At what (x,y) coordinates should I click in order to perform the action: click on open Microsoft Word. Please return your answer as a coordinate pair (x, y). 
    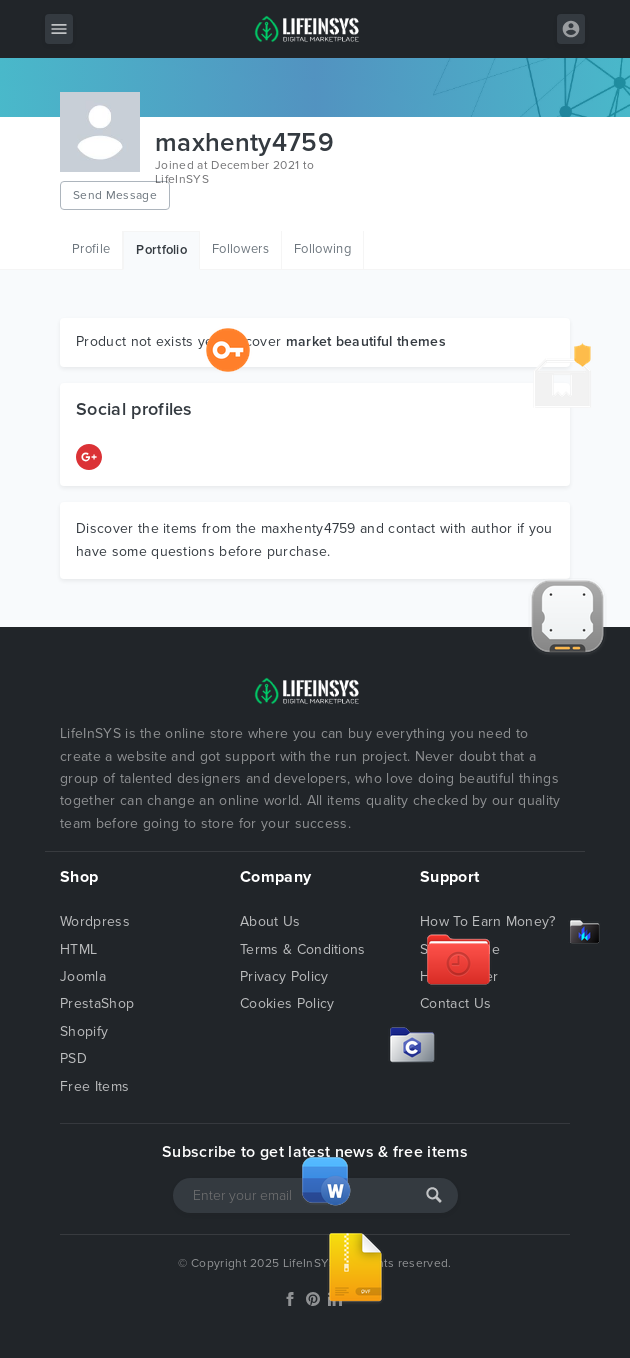
    Looking at the image, I should click on (325, 1180).